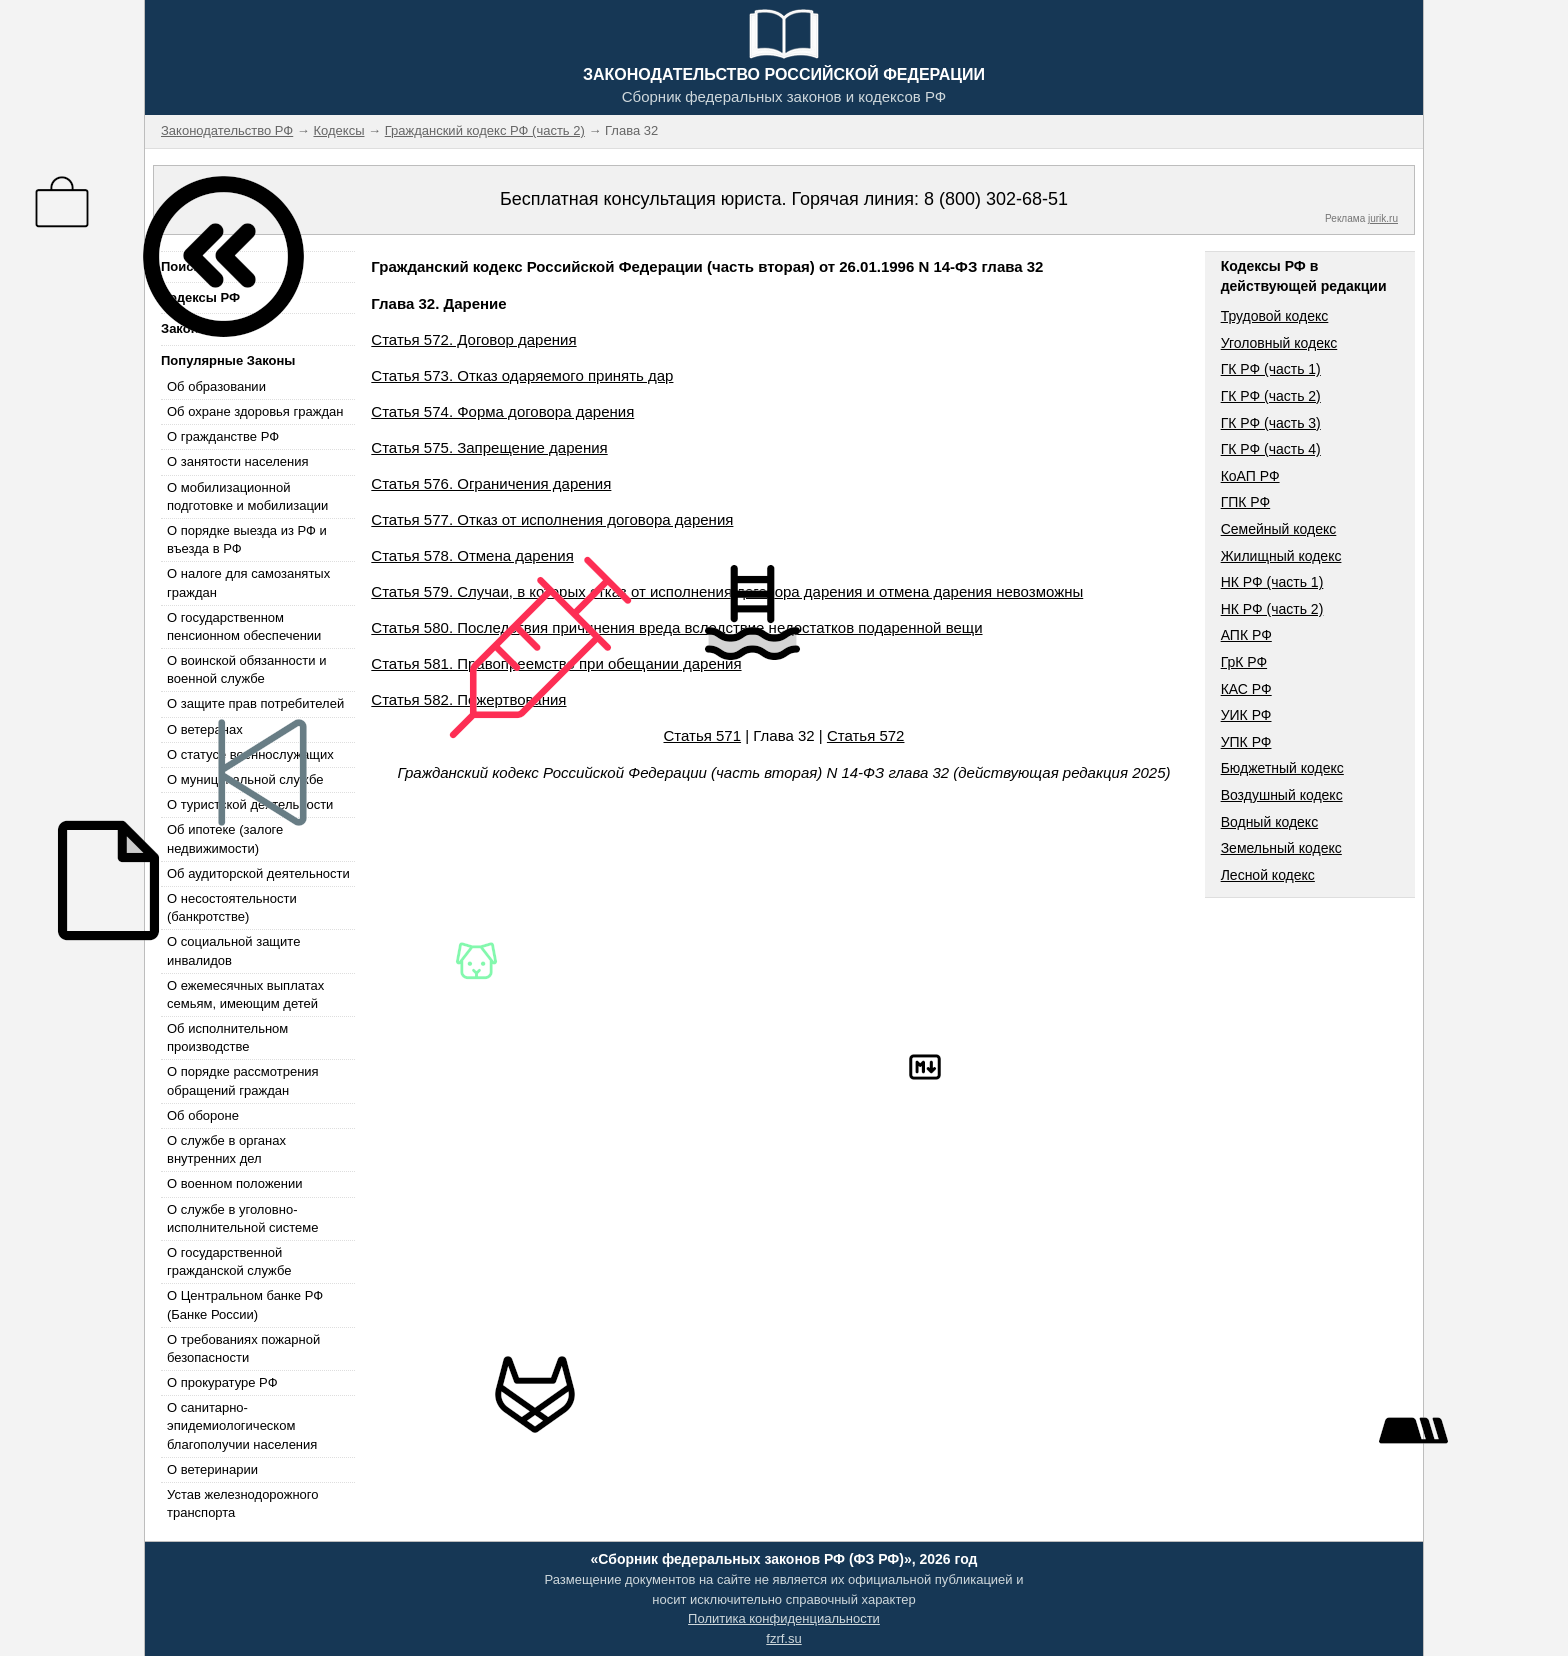 The height and width of the screenshot is (1656, 1568). What do you see at coordinates (223, 255) in the screenshot?
I see `go back to the previous section` at bounding box center [223, 255].